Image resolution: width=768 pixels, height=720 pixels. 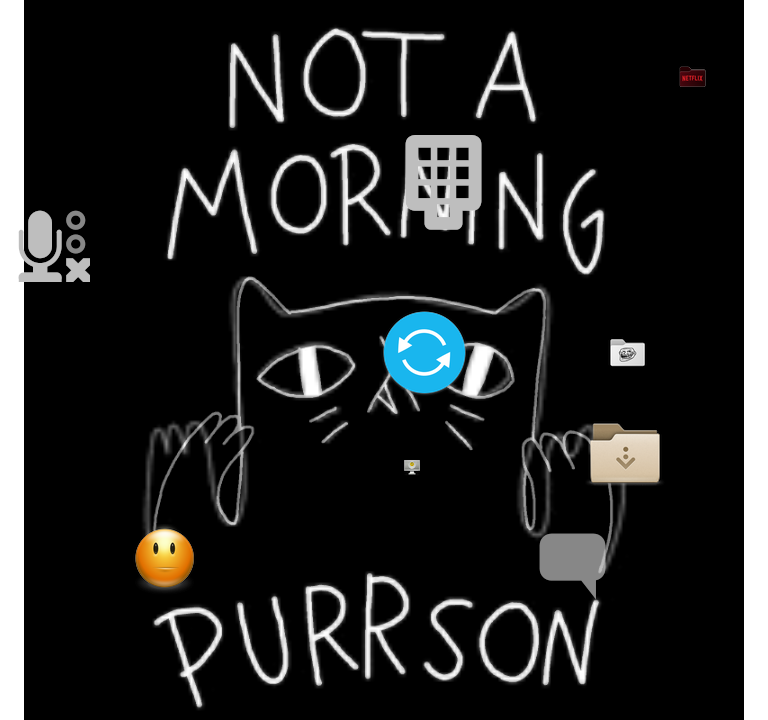 What do you see at coordinates (572, 566) in the screenshot?
I see `indicates user is idle or away` at bounding box center [572, 566].